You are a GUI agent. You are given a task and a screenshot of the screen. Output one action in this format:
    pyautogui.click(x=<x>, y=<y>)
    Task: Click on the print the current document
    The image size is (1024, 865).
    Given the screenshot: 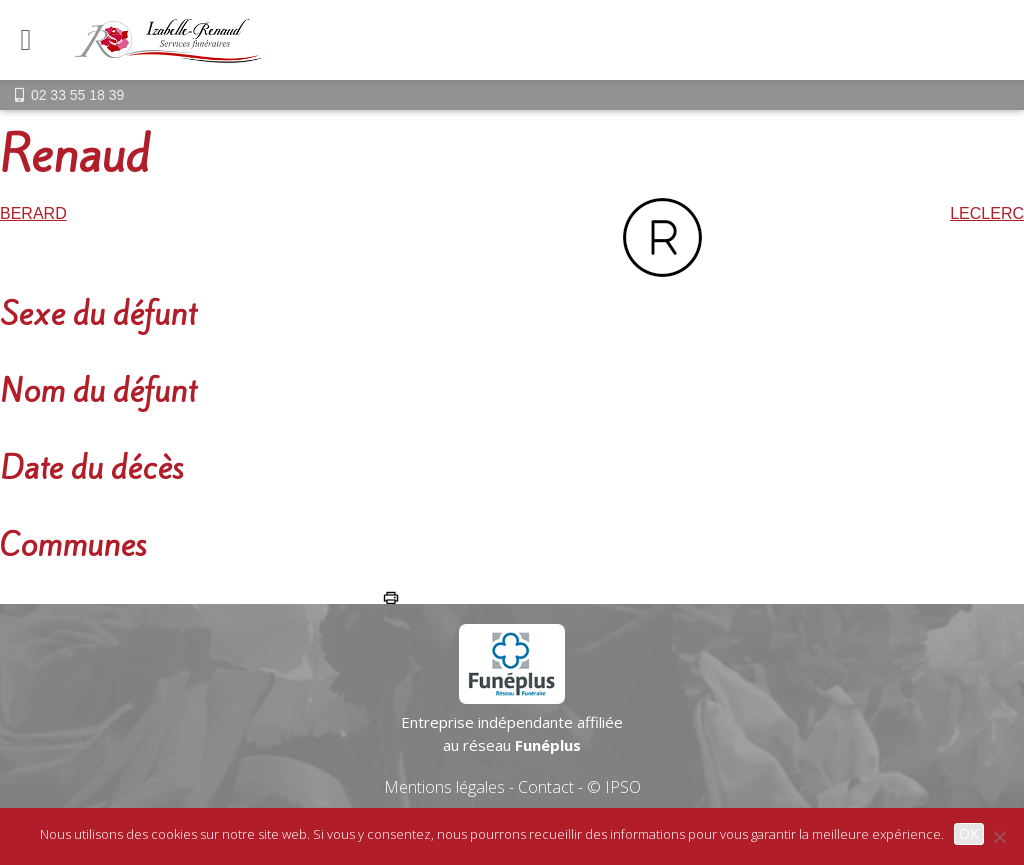 What is the action you would take?
    pyautogui.click(x=391, y=598)
    